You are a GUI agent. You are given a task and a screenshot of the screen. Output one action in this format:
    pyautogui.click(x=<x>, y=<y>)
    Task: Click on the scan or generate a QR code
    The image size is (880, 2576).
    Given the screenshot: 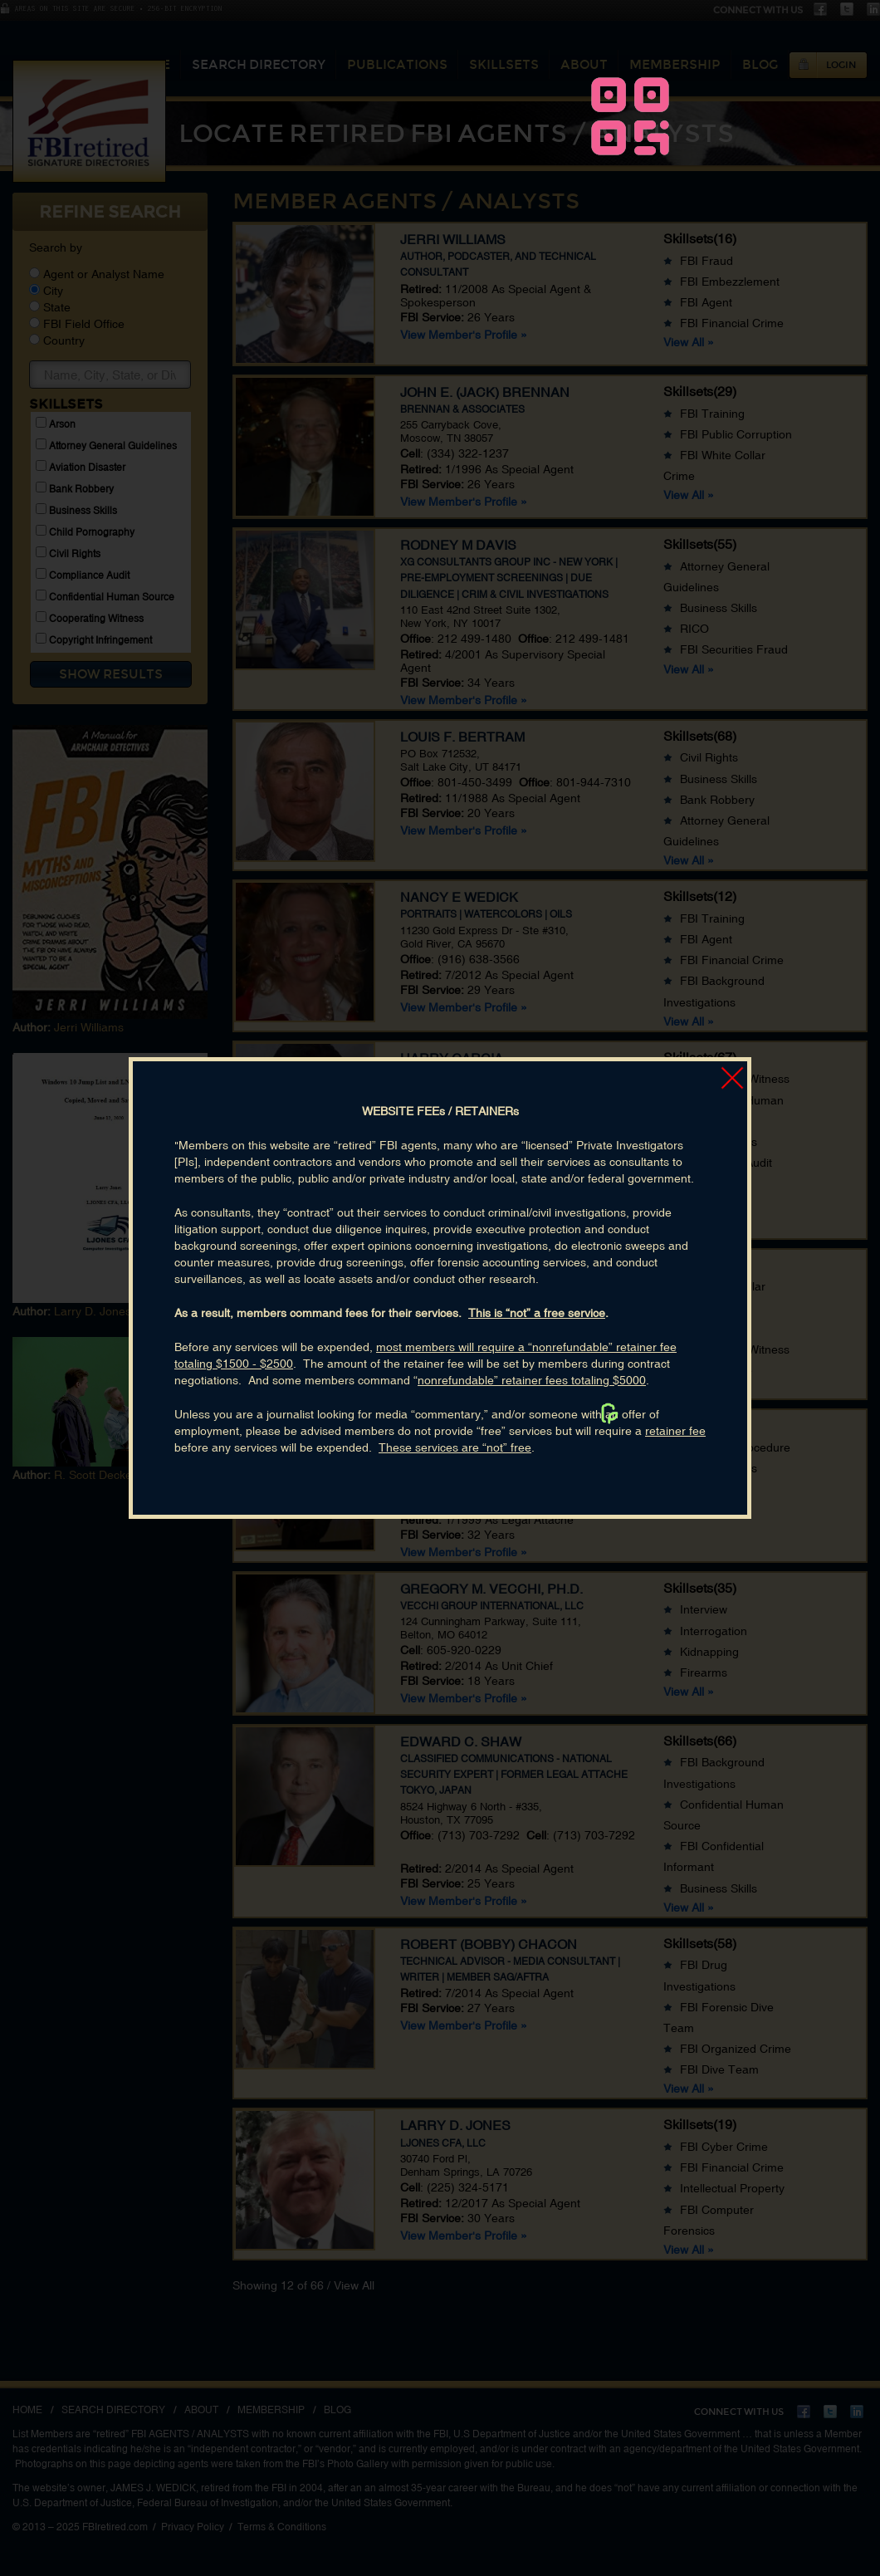 What is the action you would take?
    pyautogui.click(x=630, y=116)
    